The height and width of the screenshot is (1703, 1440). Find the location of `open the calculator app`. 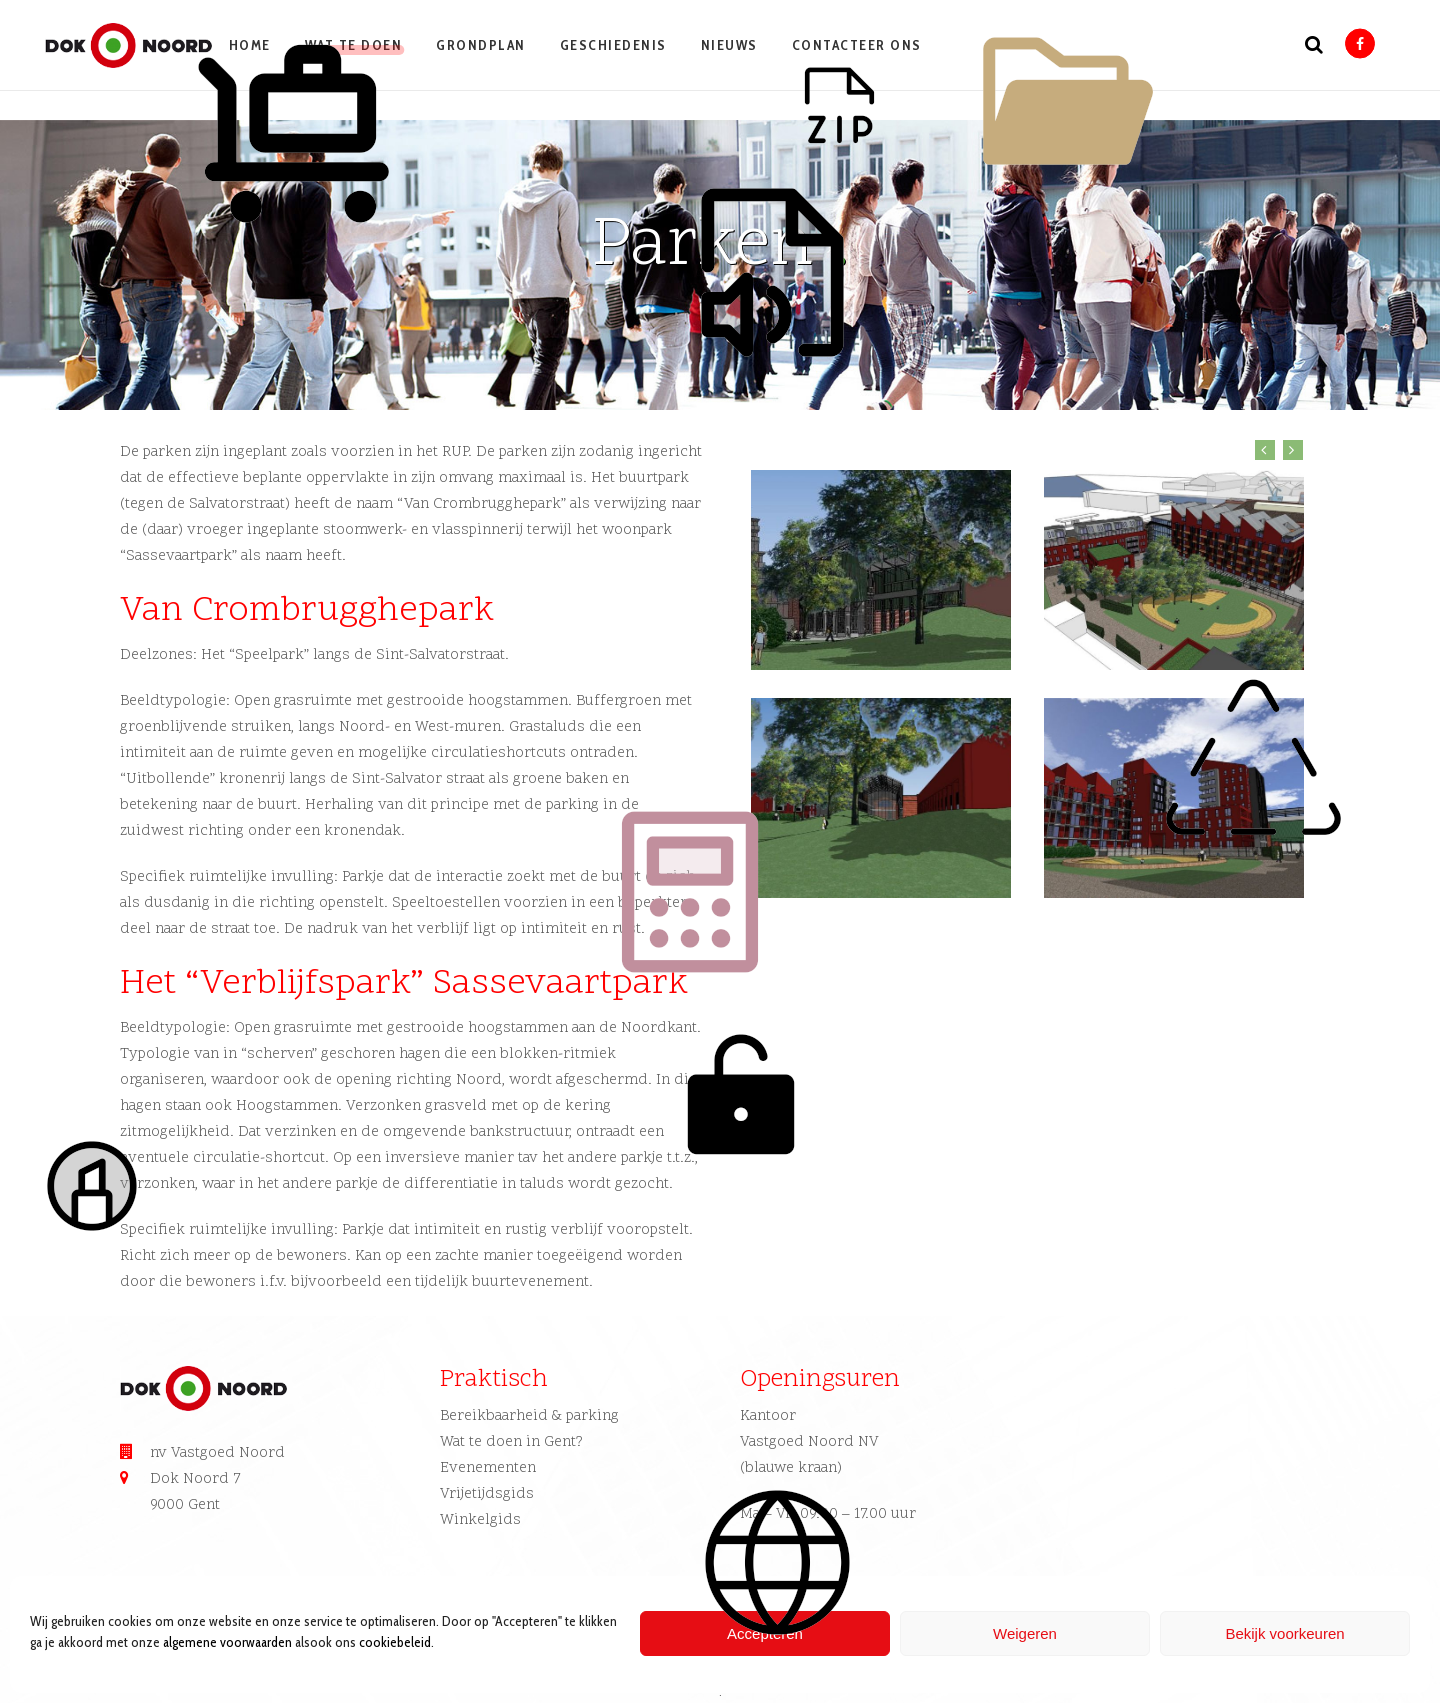

open the calculator app is located at coordinates (690, 892).